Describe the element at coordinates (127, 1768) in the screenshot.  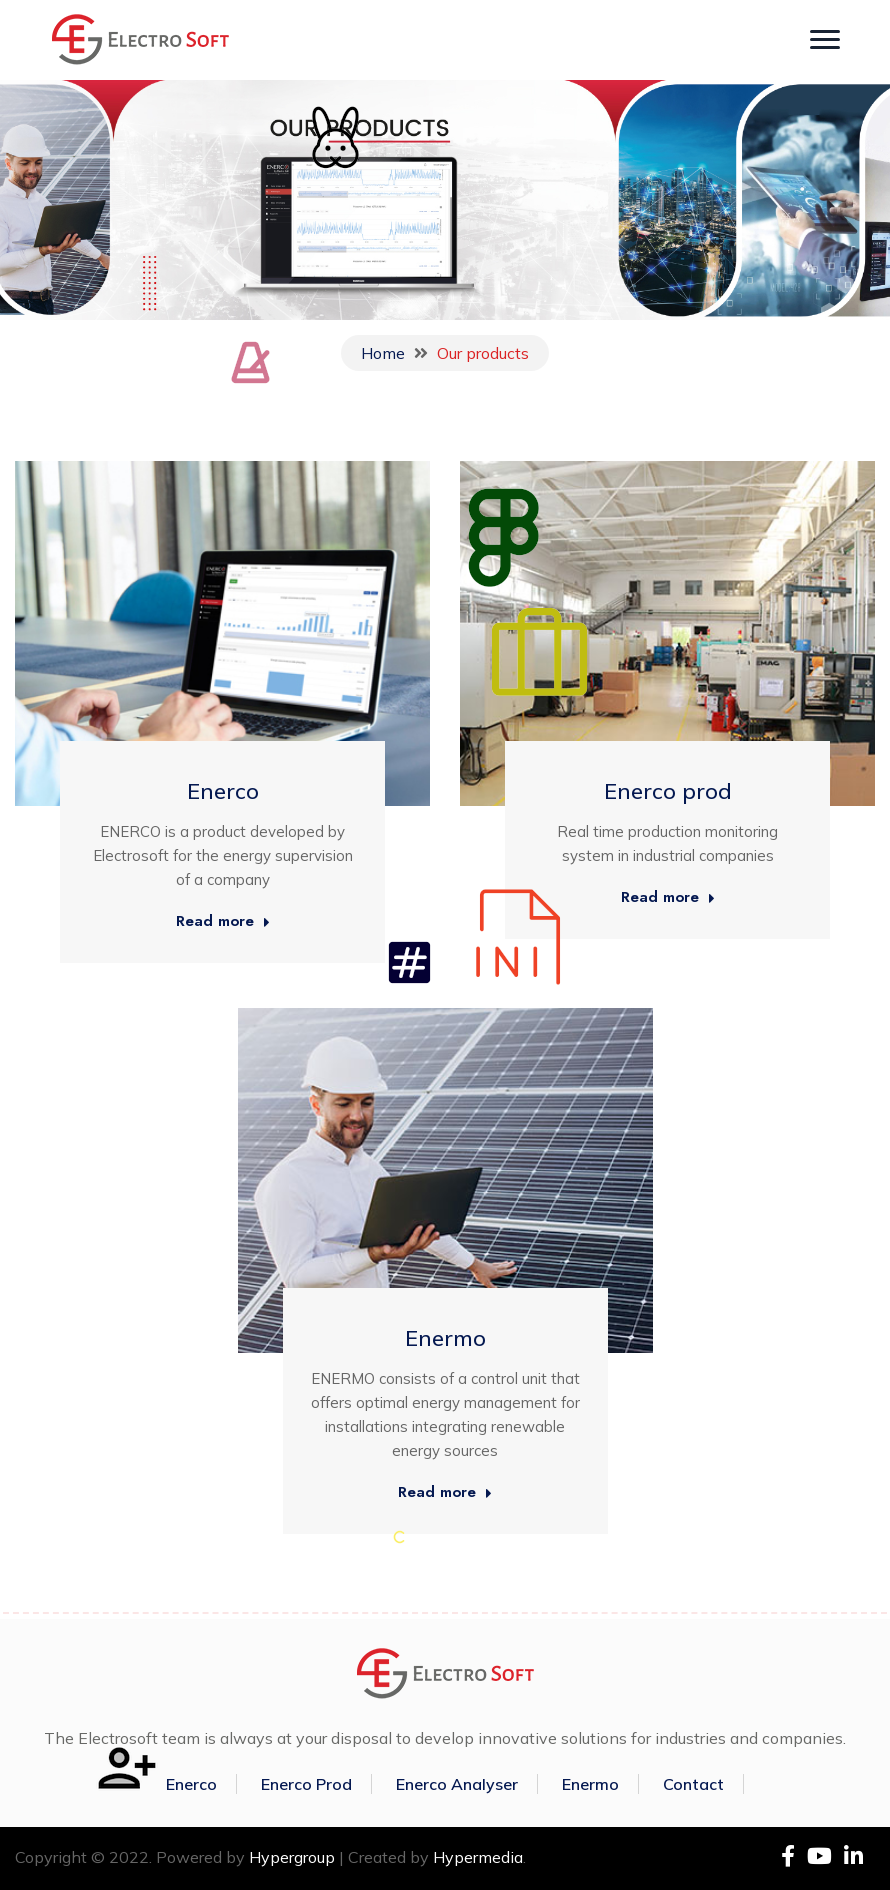
I see `add a new contact or friend` at that location.